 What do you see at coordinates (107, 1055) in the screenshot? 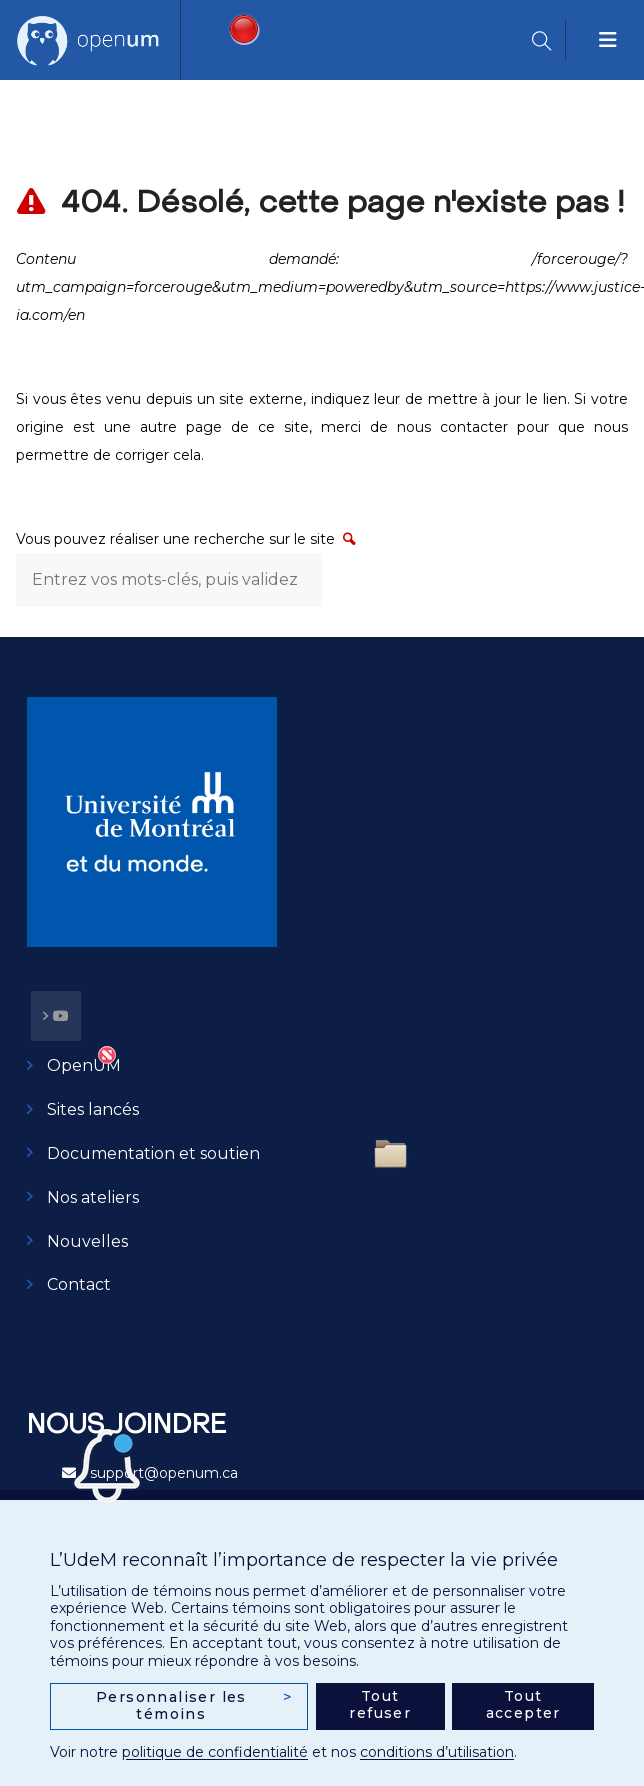
I see `open Apple News preferences` at bounding box center [107, 1055].